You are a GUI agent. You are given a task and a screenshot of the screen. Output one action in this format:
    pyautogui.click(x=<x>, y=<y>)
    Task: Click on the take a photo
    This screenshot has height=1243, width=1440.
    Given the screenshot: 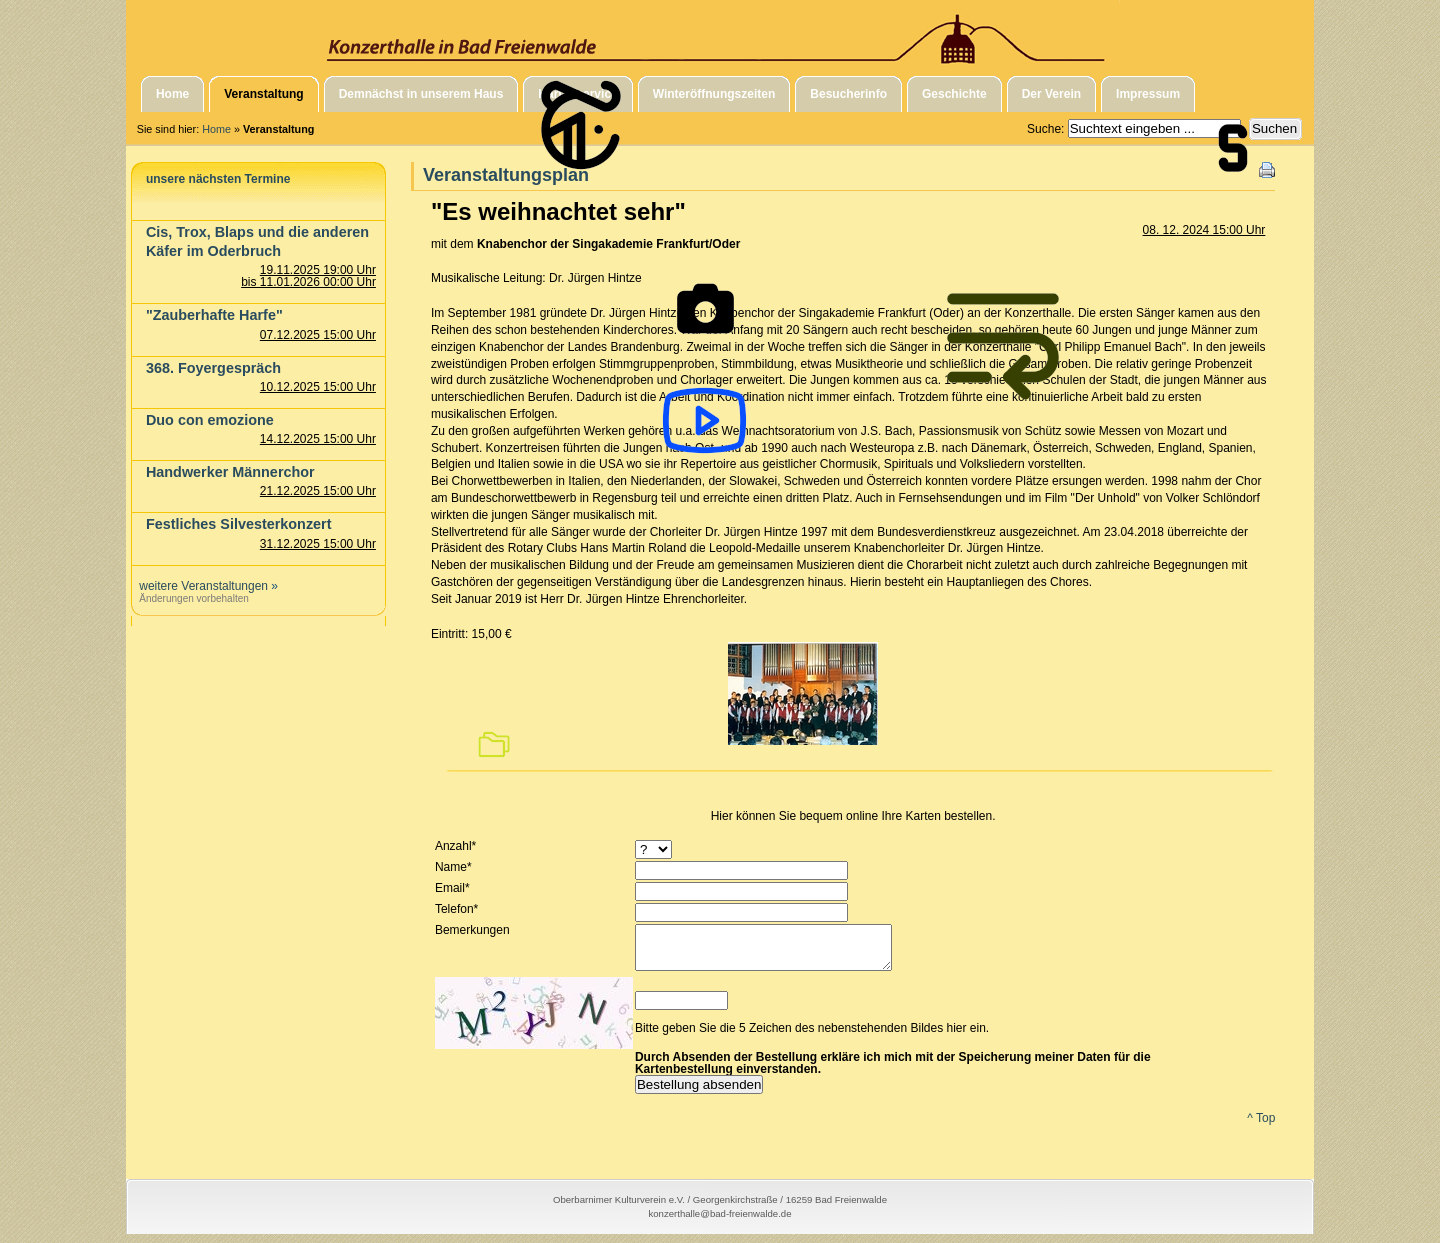 What is the action you would take?
    pyautogui.click(x=705, y=308)
    